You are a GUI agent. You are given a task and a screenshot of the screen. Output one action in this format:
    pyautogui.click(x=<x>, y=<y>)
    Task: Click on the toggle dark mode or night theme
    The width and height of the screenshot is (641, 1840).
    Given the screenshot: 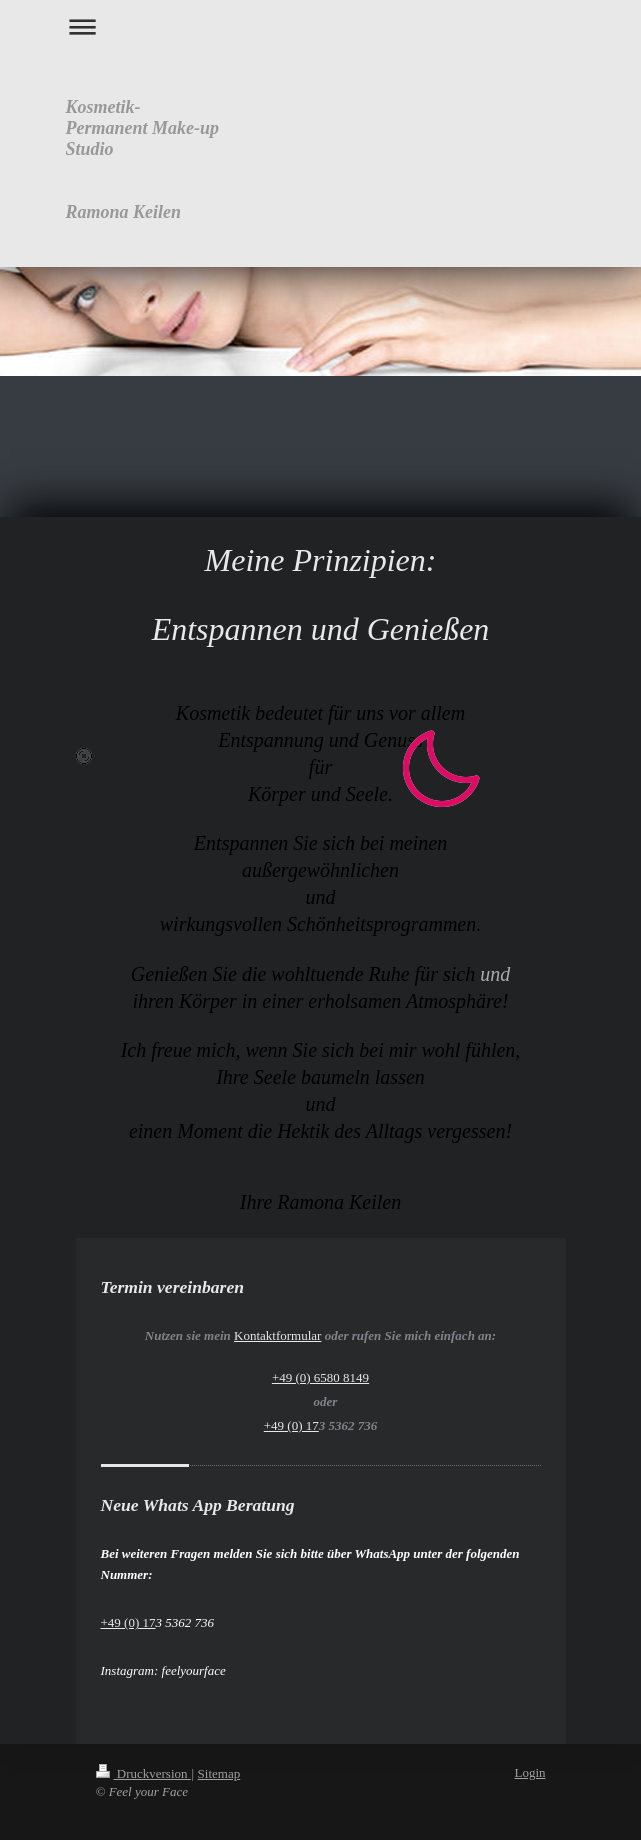 What is the action you would take?
    pyautogui.click(x=439, y=771)
    